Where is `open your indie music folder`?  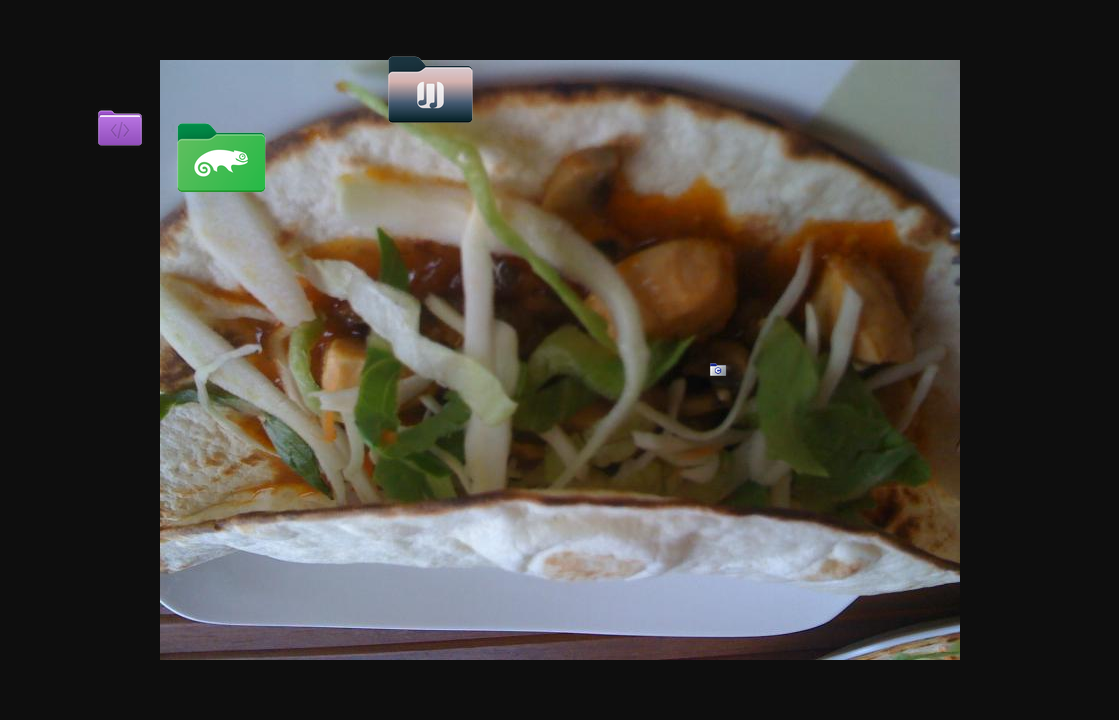 open your indie music folder is located at coordinates (430, 92).